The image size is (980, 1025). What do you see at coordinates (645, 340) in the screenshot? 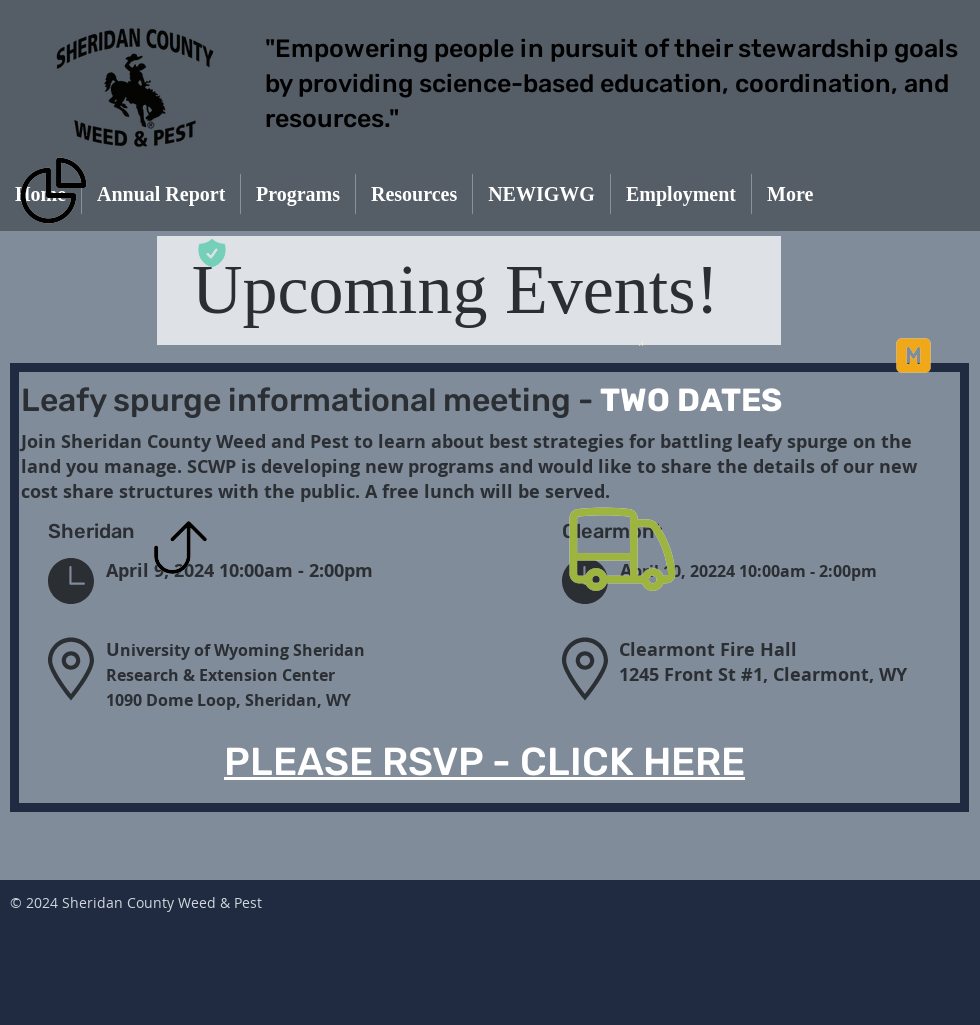
I see `indicates weak cellular network signal` at bounding box center [645, 340].